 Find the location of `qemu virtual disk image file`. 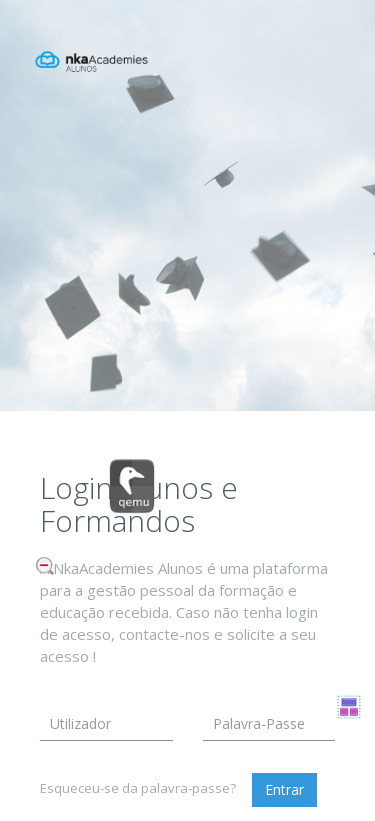

qemu virtual disk image file is located at coordinates (132, 486).